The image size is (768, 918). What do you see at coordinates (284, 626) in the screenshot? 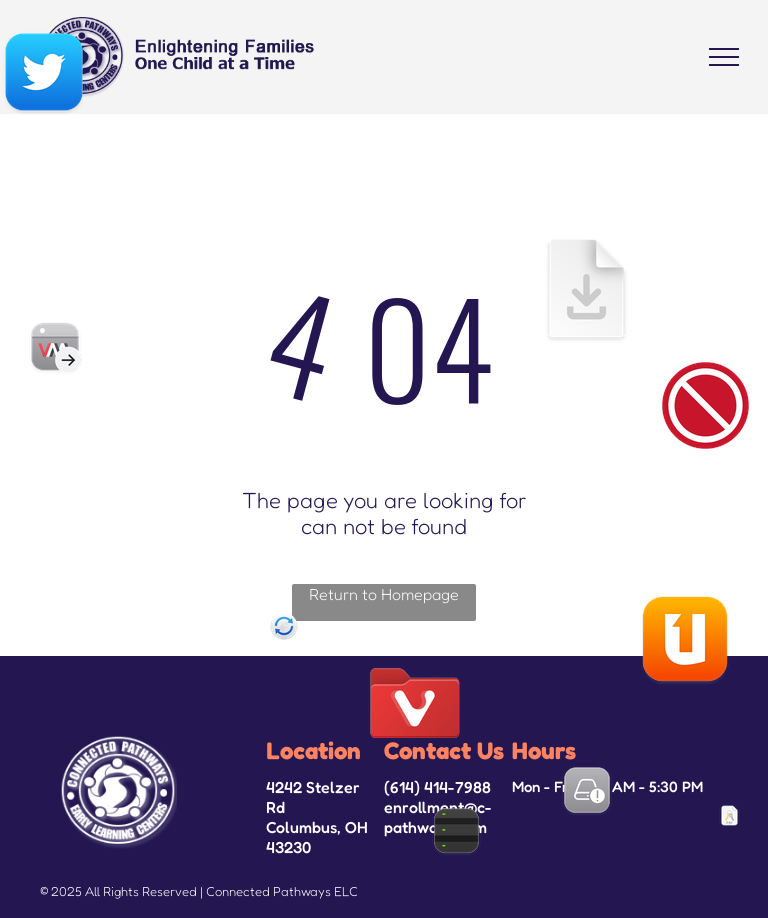
I see `check for application updates` at bounding box center [284, 626].